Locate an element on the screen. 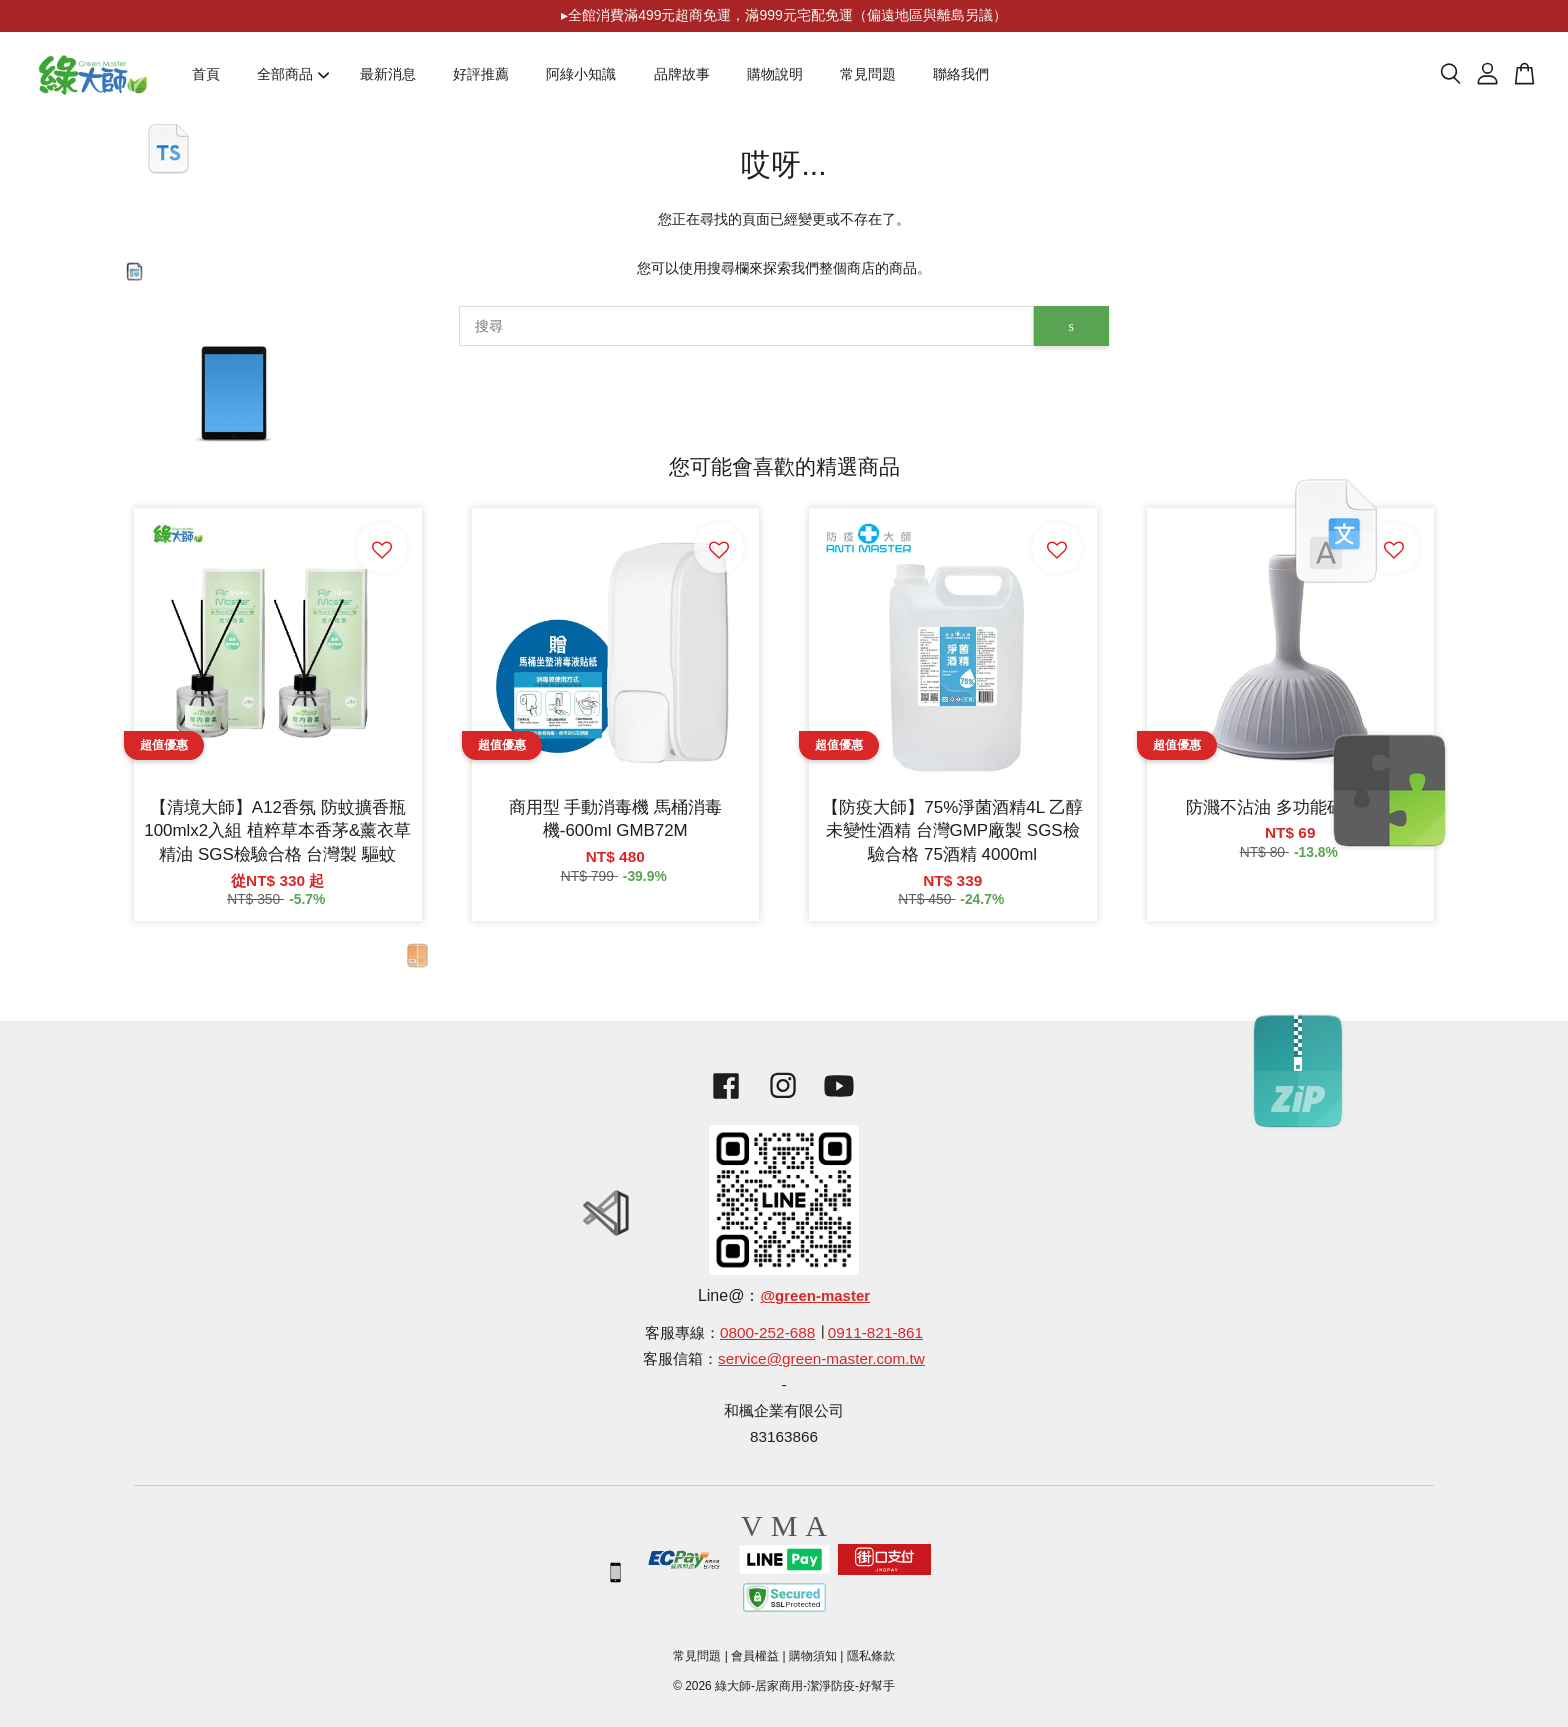 The image size is (1568, 1727). a typescript source code file is located at coordinates (168, 148).